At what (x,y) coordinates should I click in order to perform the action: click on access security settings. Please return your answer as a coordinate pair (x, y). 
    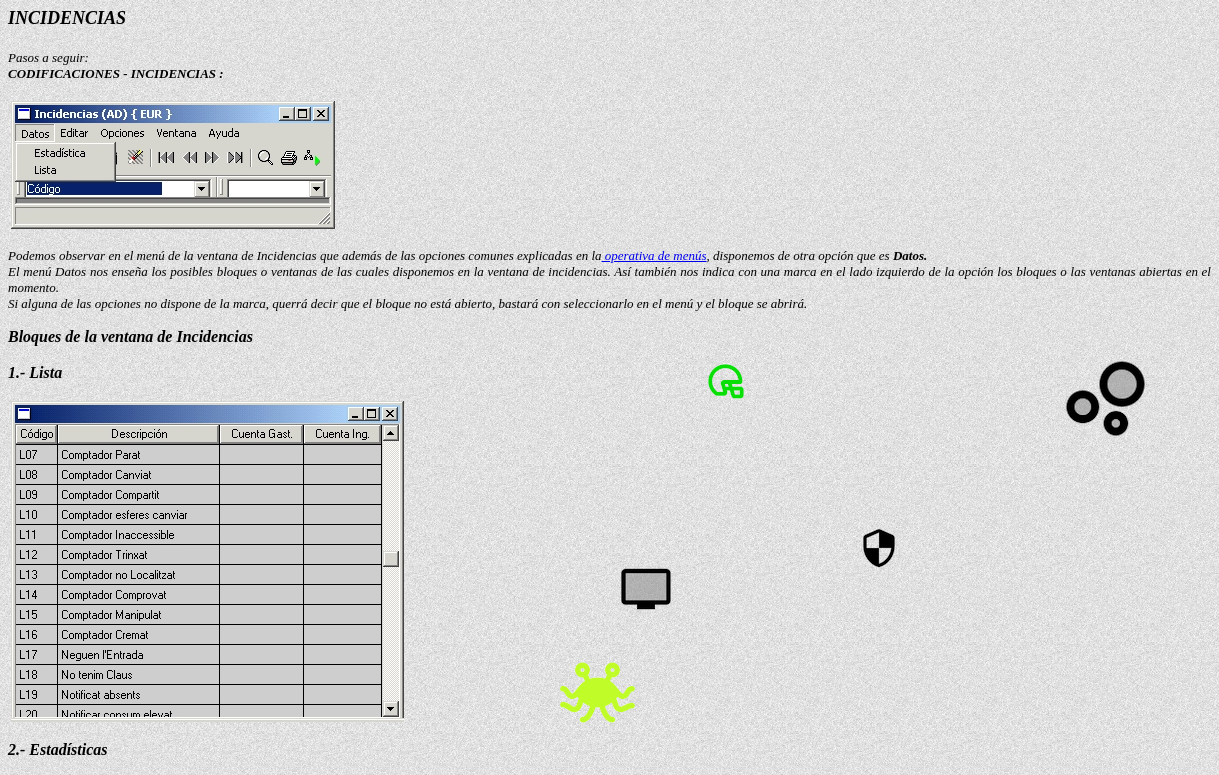
    Looking at the image, I should click on (879, 548).